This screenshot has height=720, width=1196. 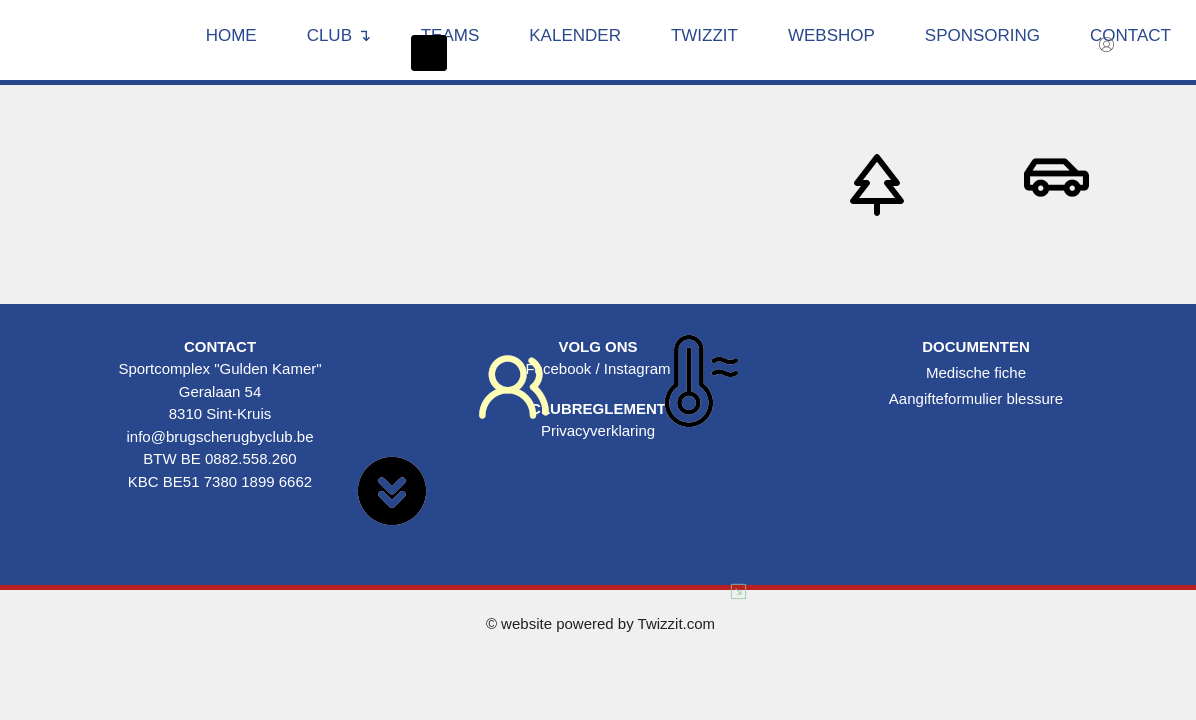 I want to click on stop media playback, so click(x=429, y=53).